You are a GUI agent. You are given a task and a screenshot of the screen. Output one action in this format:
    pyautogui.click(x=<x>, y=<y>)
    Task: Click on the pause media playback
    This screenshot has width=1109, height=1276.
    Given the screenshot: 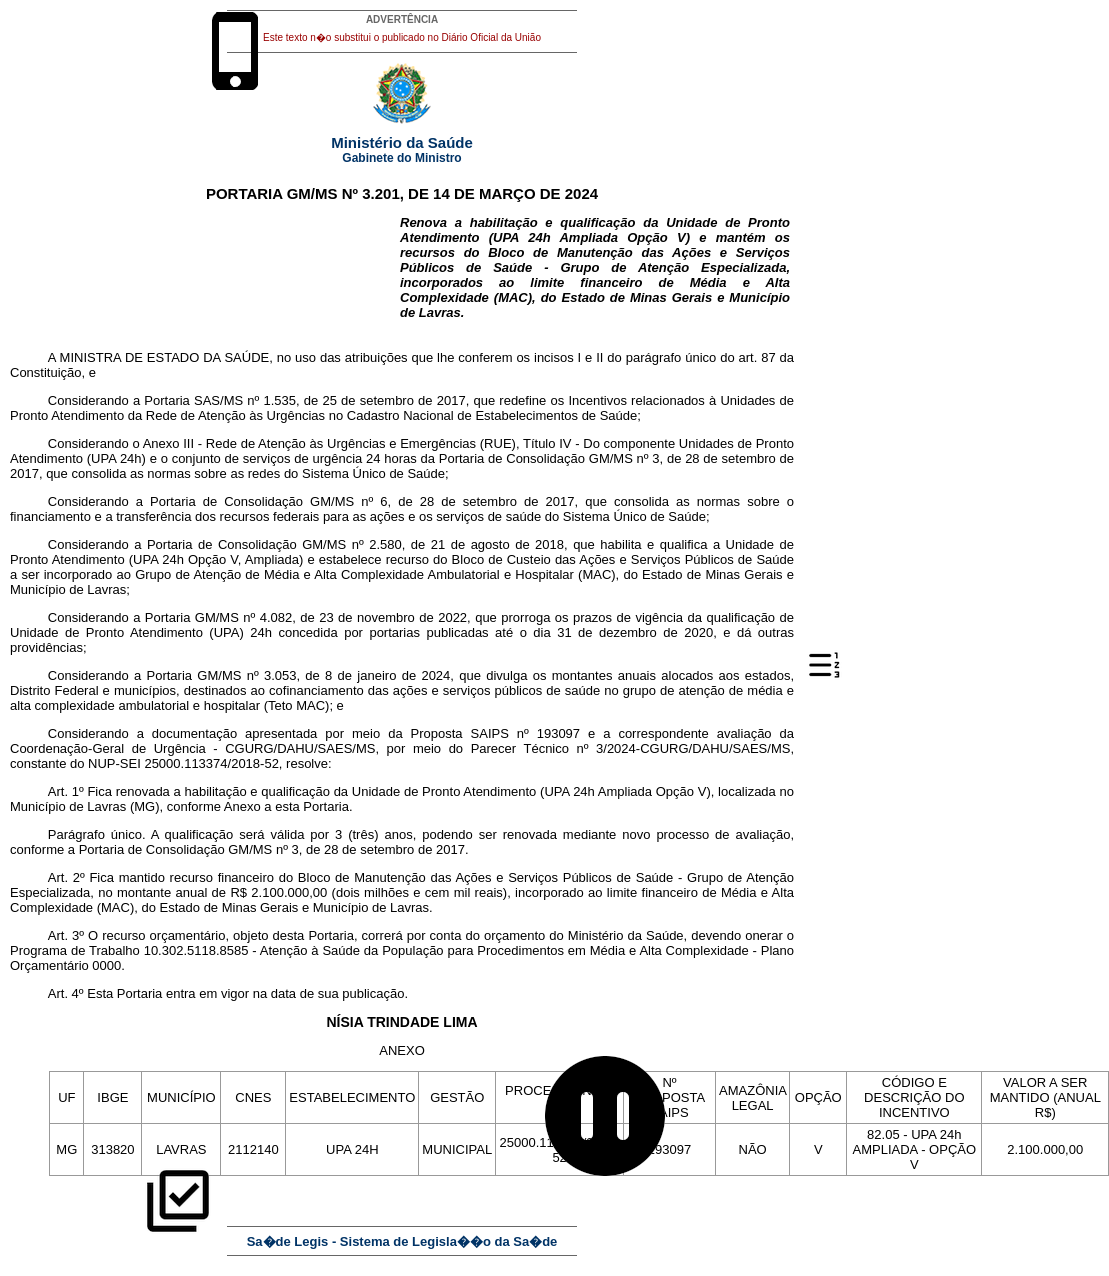 What is the action you would take?
    pyautogui.click(x=605, y=1116)
    